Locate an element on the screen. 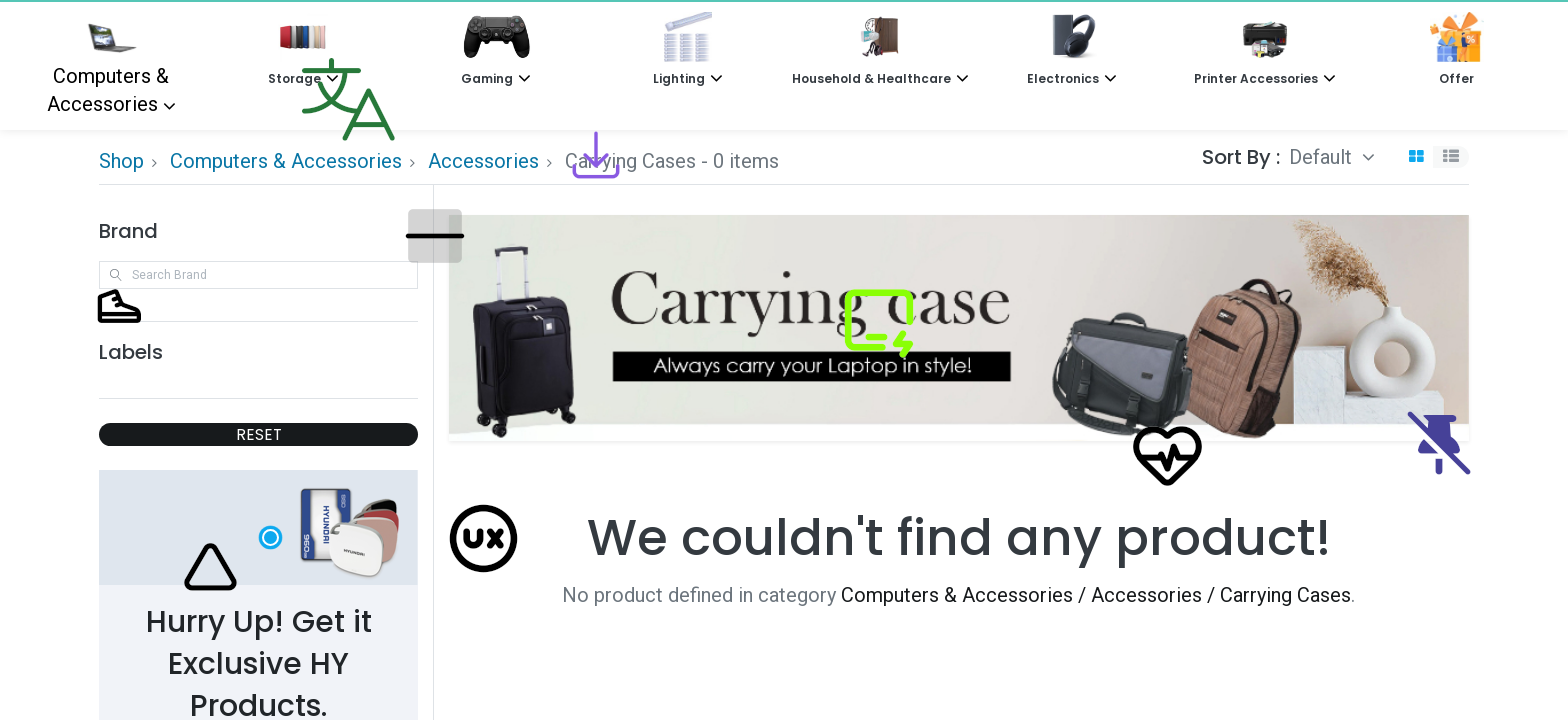 This screenshot has height=720, width=1568. tablet charging in landscape mode is located at coordinates (879, 320).